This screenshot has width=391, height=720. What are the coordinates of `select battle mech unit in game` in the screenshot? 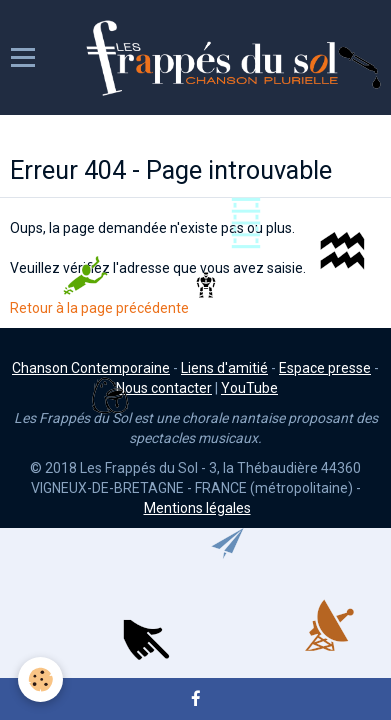 It's located at (206, 285).